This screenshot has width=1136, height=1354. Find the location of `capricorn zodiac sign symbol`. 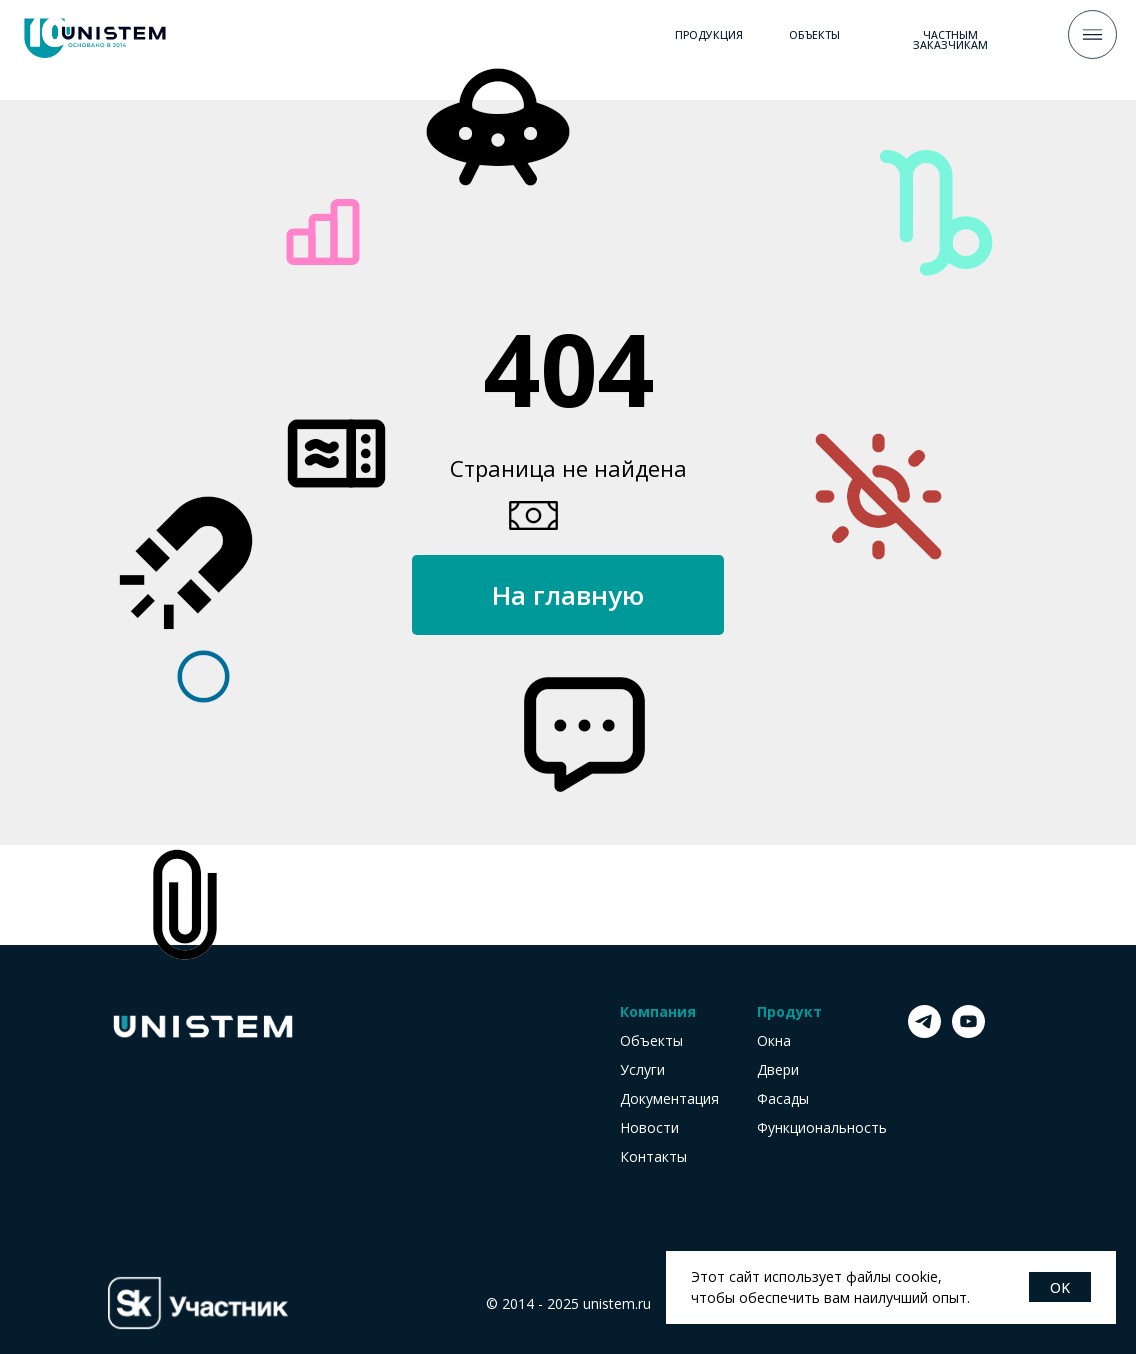

capricorn zodiac sign symbol is located at coordinates (939, 209).